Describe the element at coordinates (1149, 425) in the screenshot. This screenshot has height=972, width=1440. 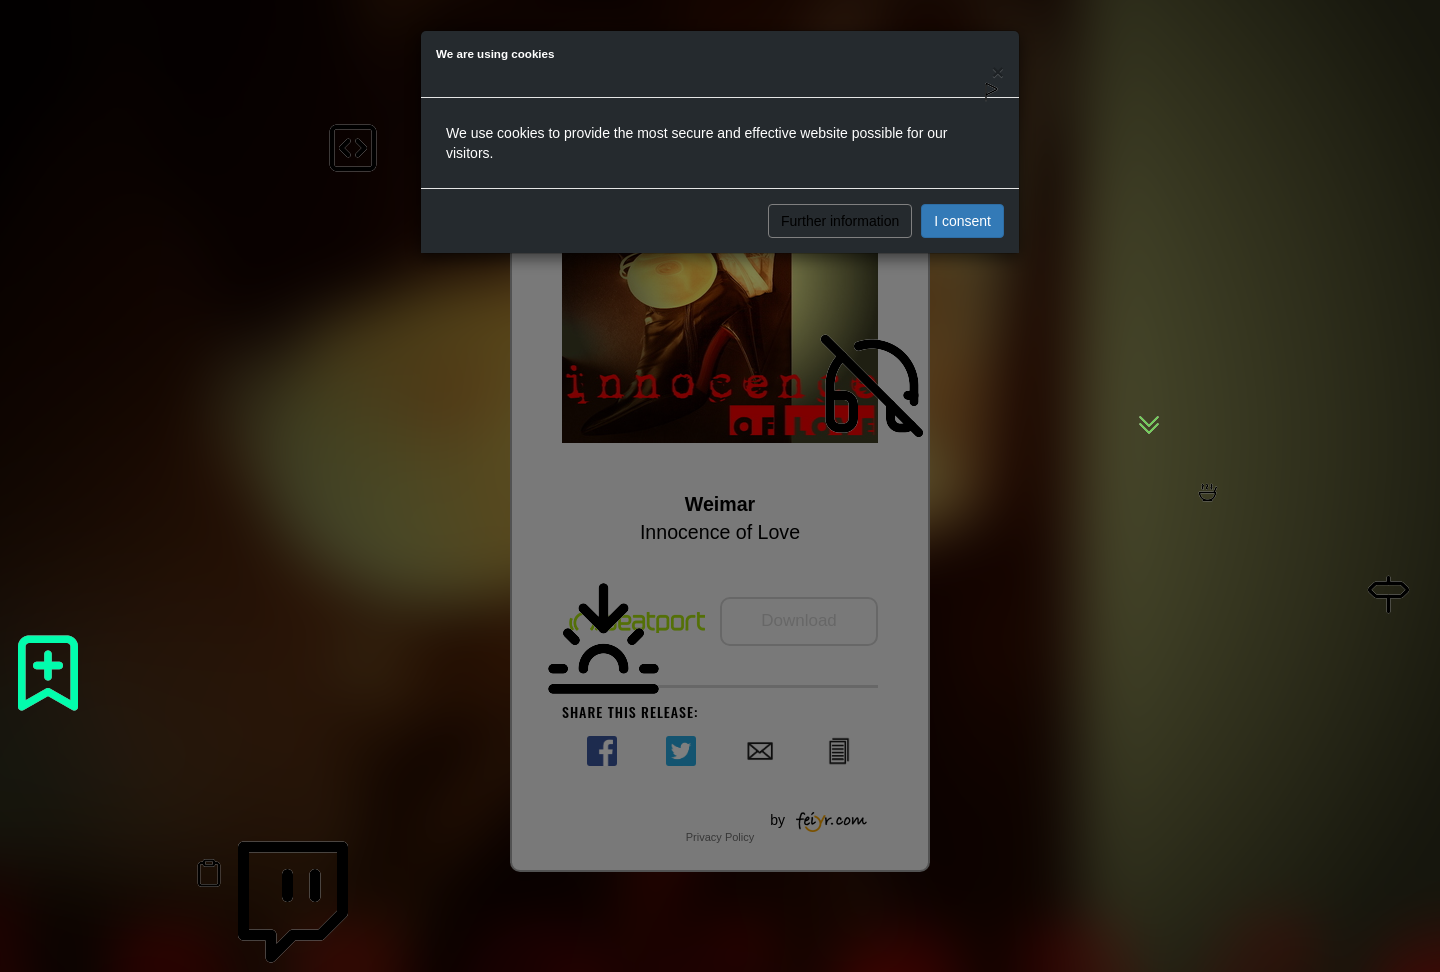
I see `expand to show more content below` at that location.